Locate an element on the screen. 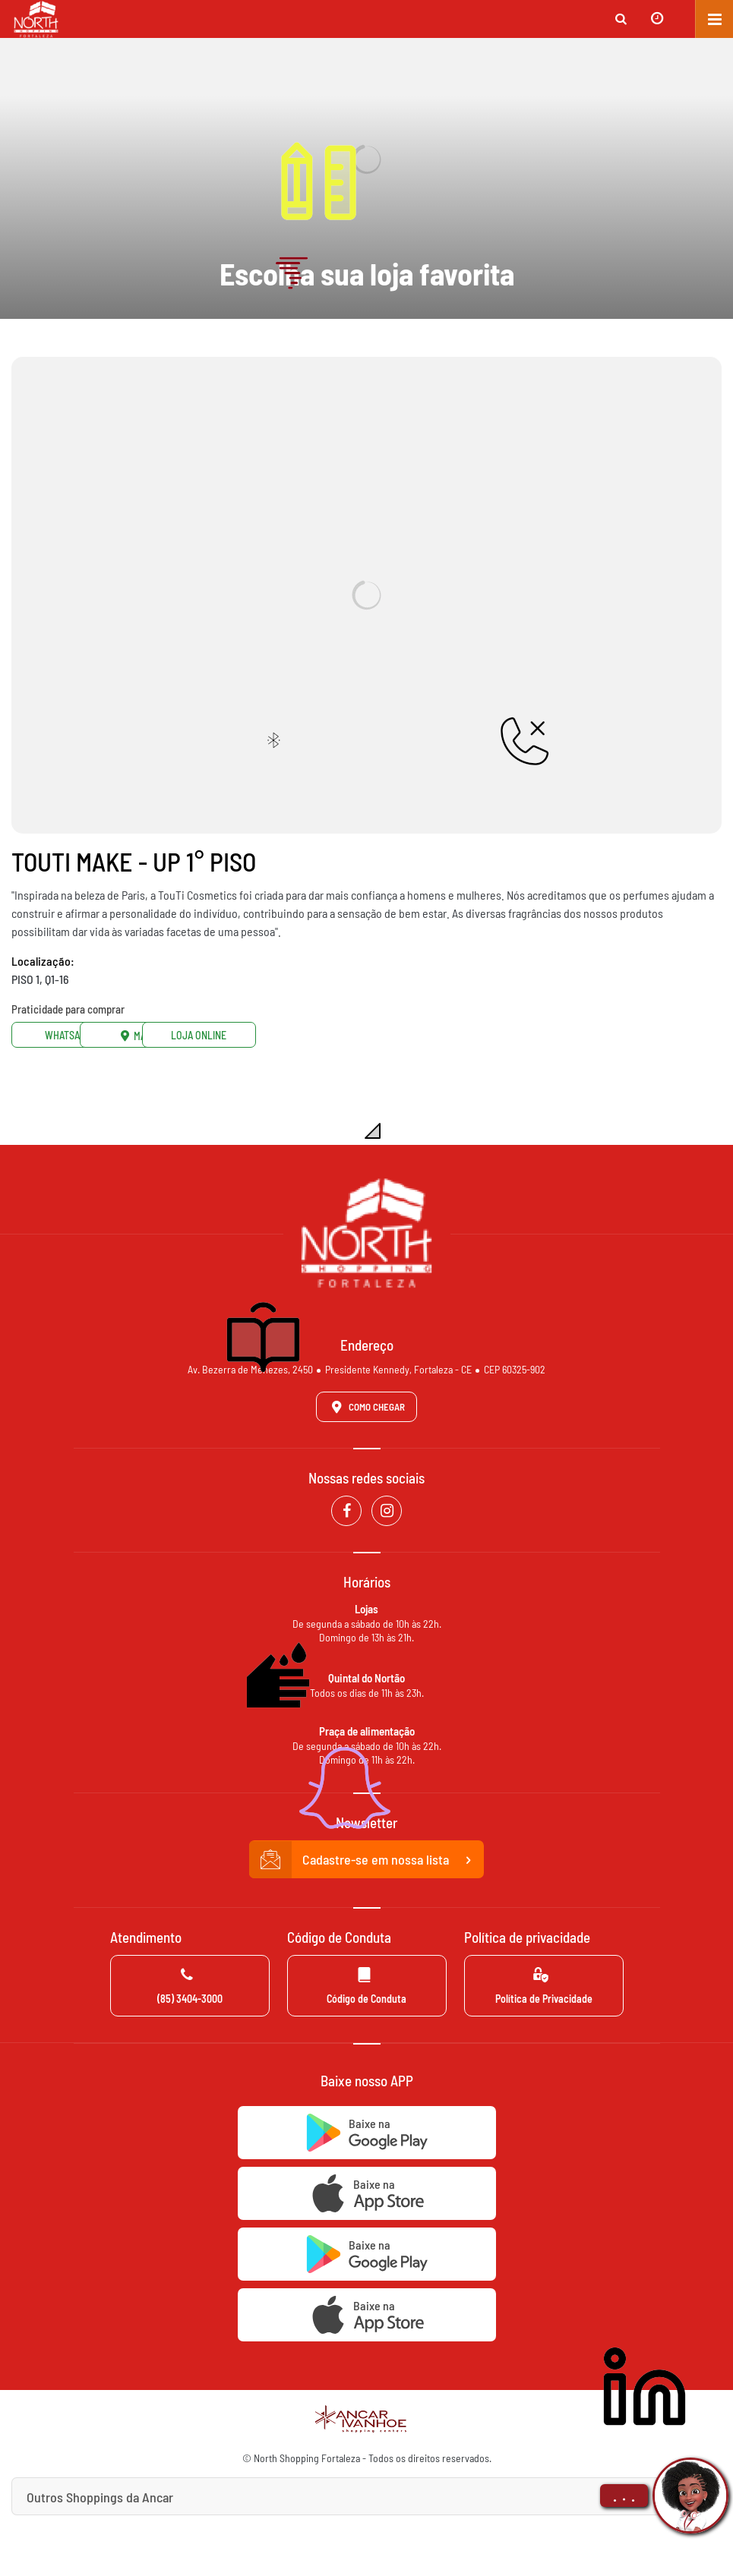 The width and height of the screenshot is (733, 2576). access design or editing tools is located at coordinates (318, 182).